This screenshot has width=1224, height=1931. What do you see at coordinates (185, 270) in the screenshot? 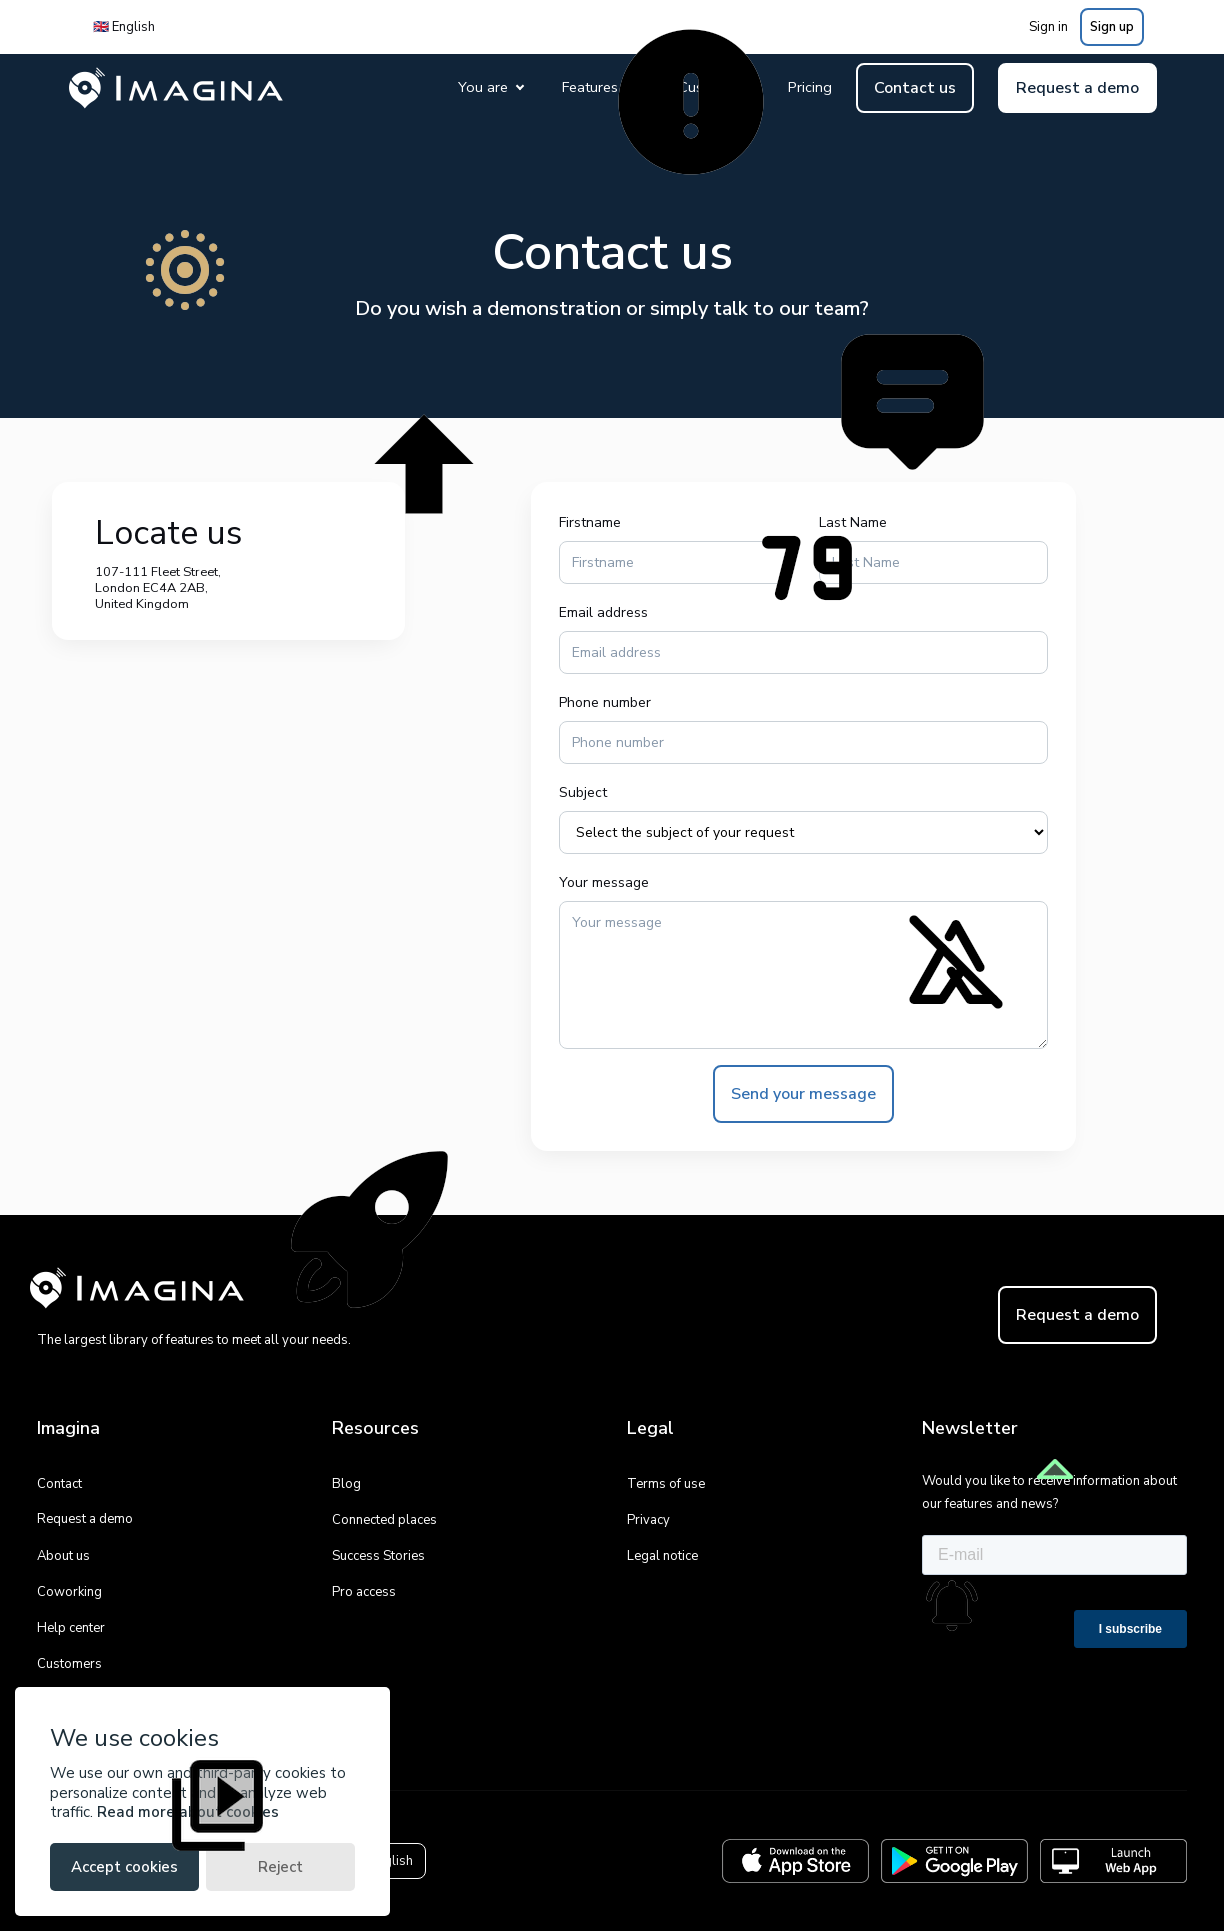
I see `capture a live photo` at bounding box center [185, 270].